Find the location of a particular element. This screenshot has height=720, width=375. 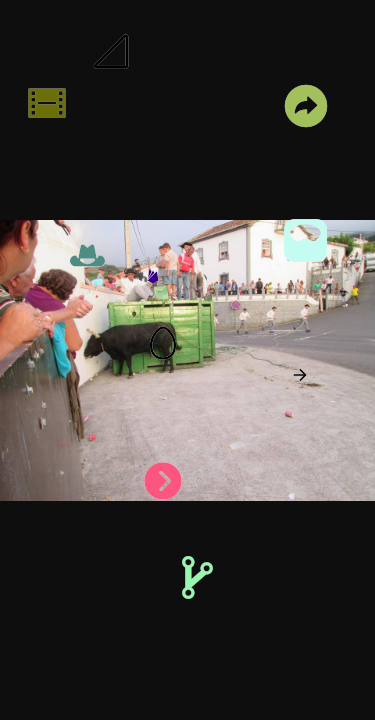

firebase platform logo is located at coordinates (153, 276).